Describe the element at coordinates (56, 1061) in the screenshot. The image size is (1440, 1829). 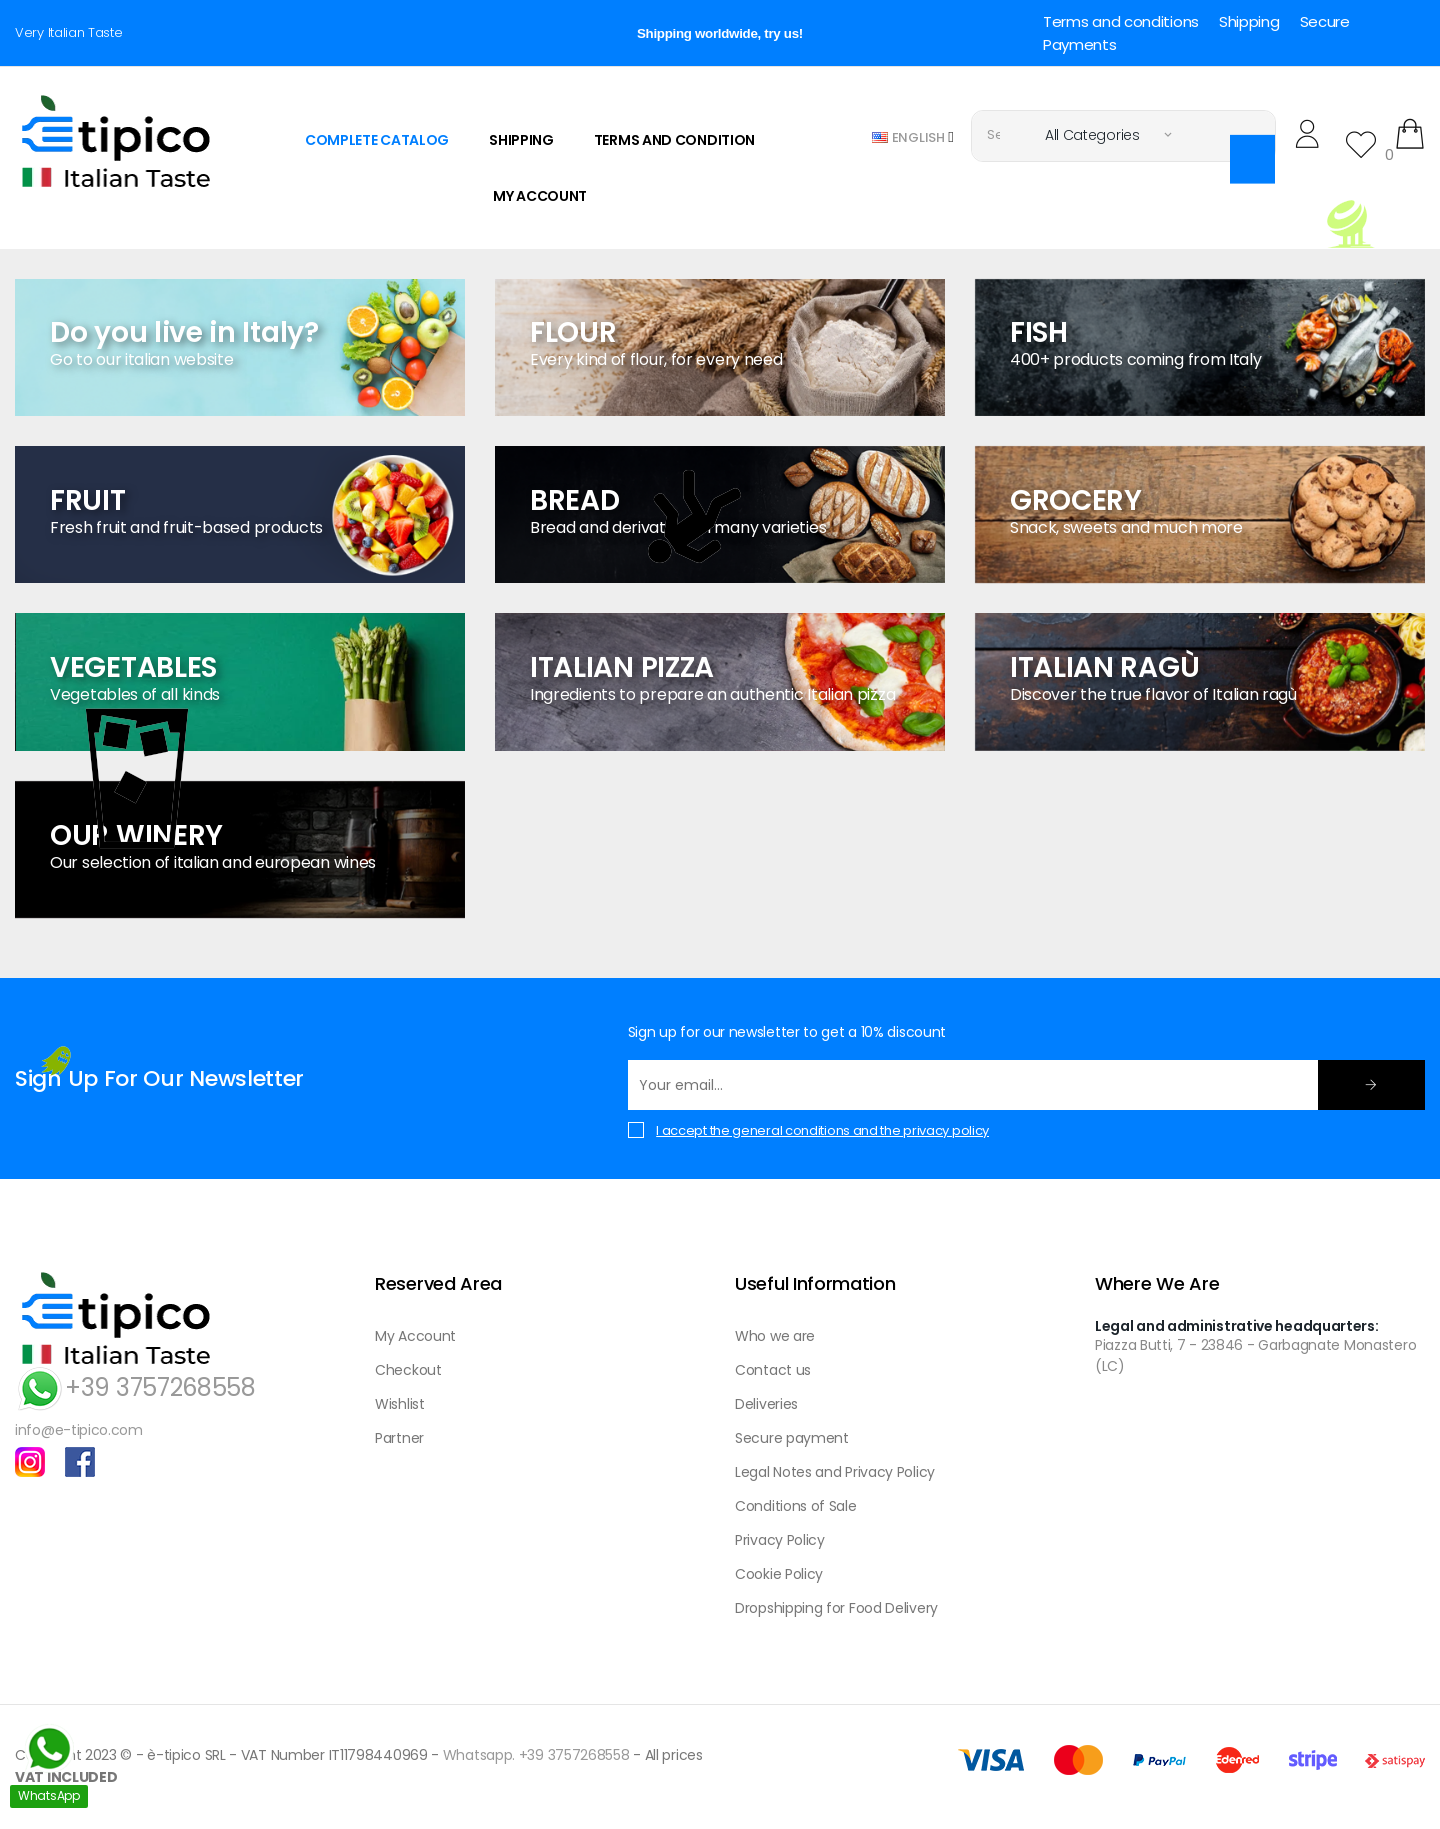
I see `toggle ghost mode or invisible status` at that location.